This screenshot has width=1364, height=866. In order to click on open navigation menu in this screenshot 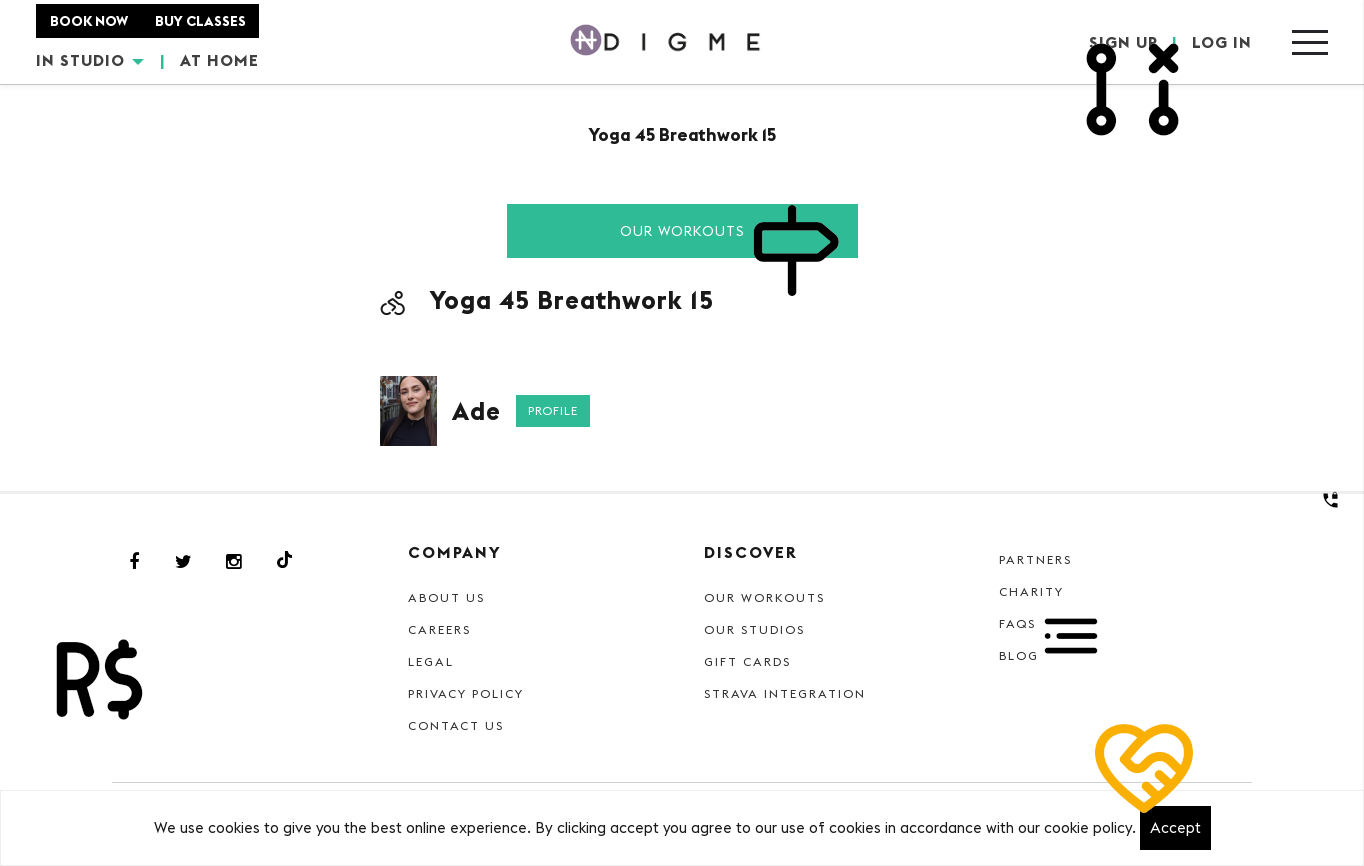, I will do `click(1071, 636)`.